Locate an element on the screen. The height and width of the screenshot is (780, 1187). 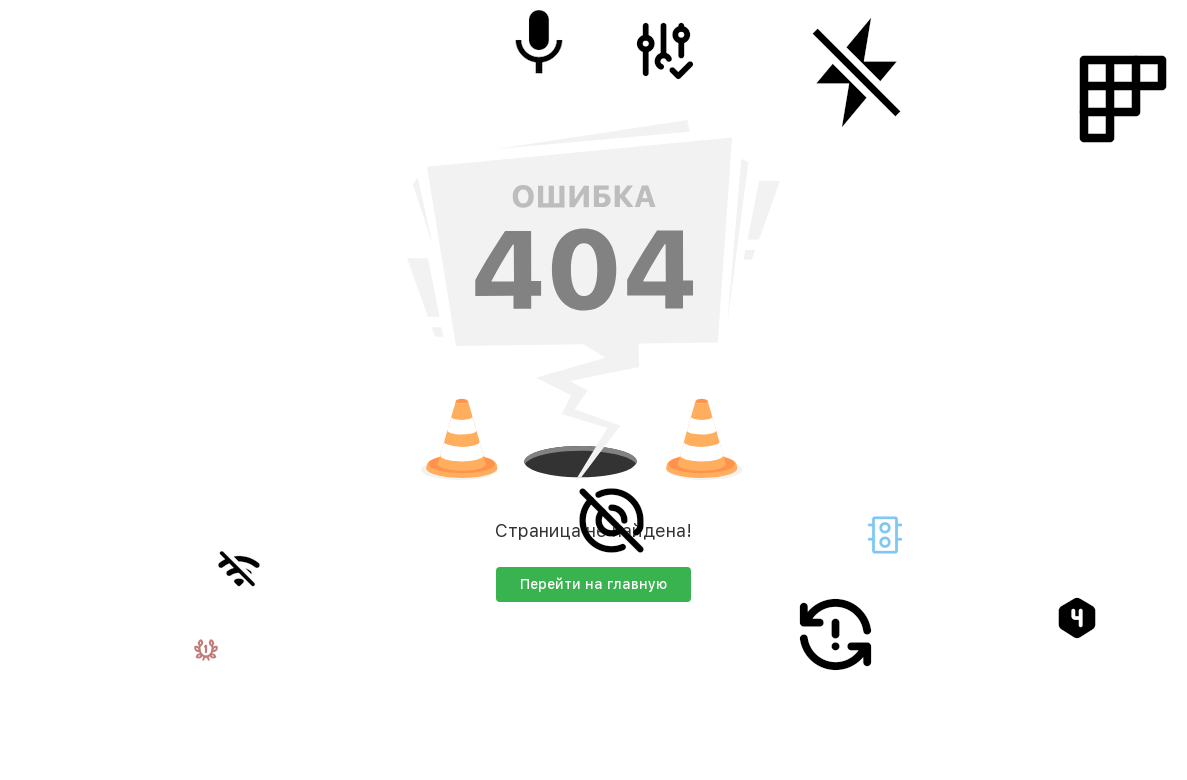
disable camera flash is located at coordinates (856, 72).